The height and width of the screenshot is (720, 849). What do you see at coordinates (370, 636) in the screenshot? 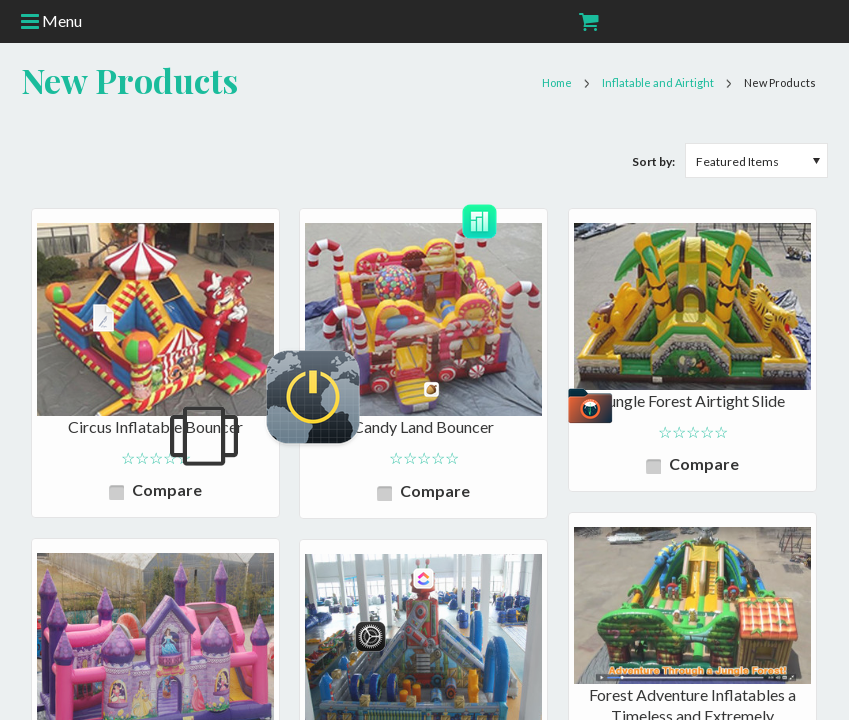
I see `open system settings` at bounding box center [370, 636].